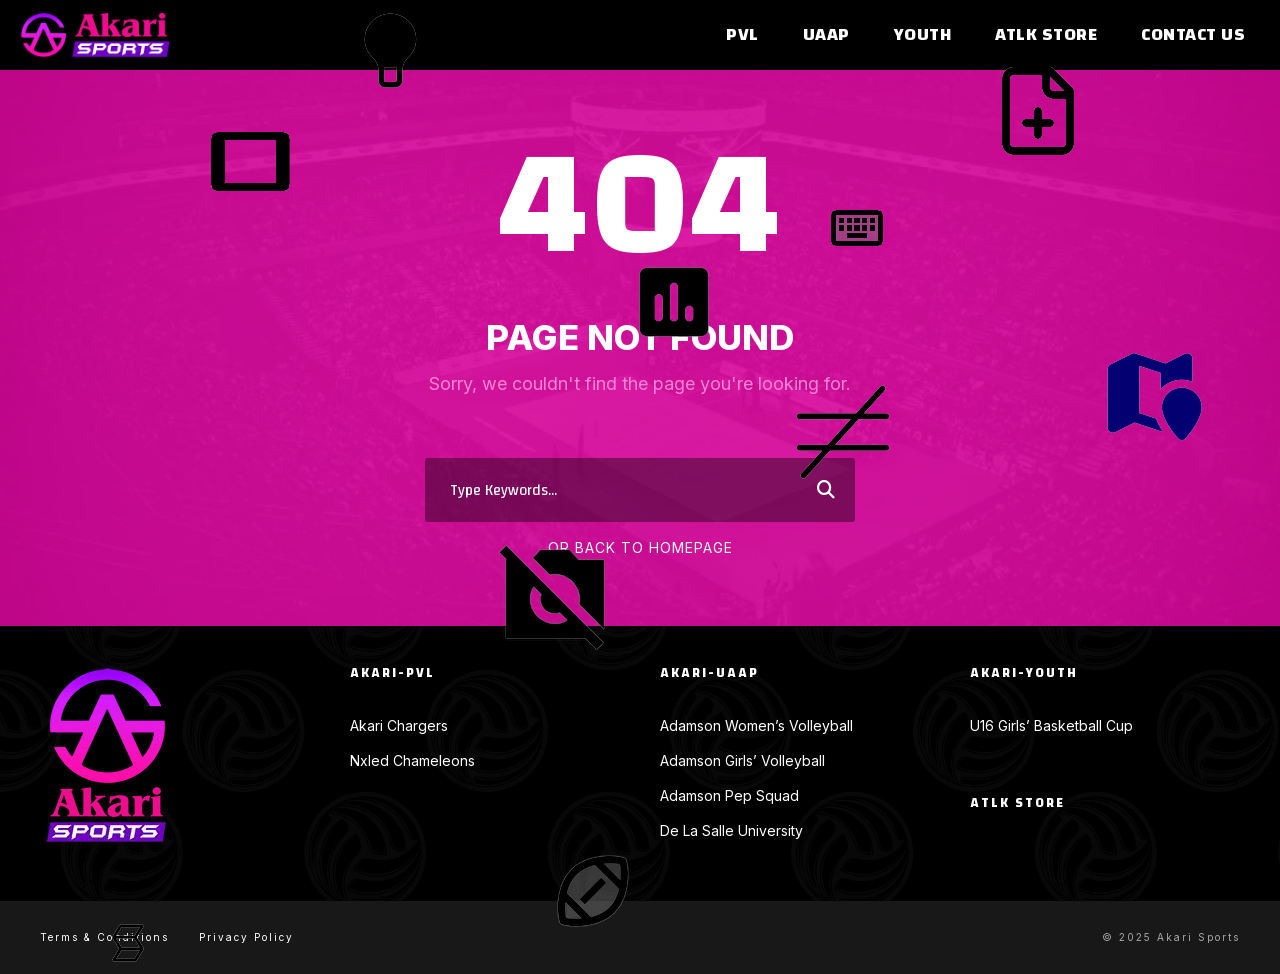 Image resolution: width=1280 pixels, height=974 pixels. What do you see at coordinates (128, 943) in the screenshot?
I see `view source map or code mapping` at bounding box center [128, 943].